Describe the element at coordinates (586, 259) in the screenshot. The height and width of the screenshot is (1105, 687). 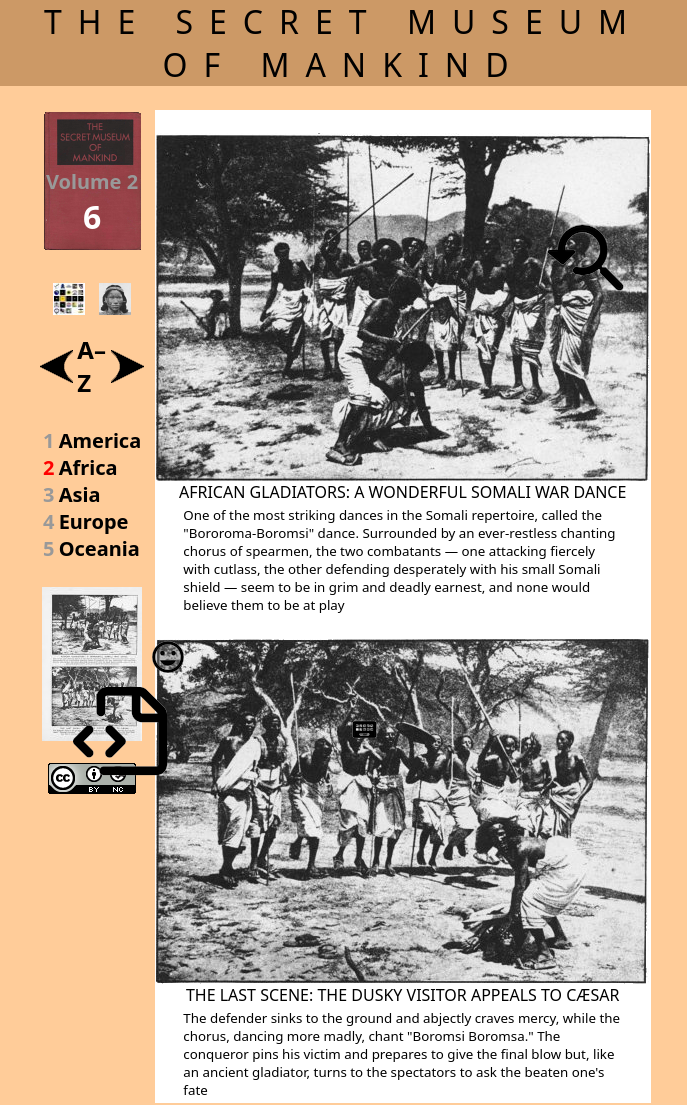
I see `redo or retry a search` at that location.